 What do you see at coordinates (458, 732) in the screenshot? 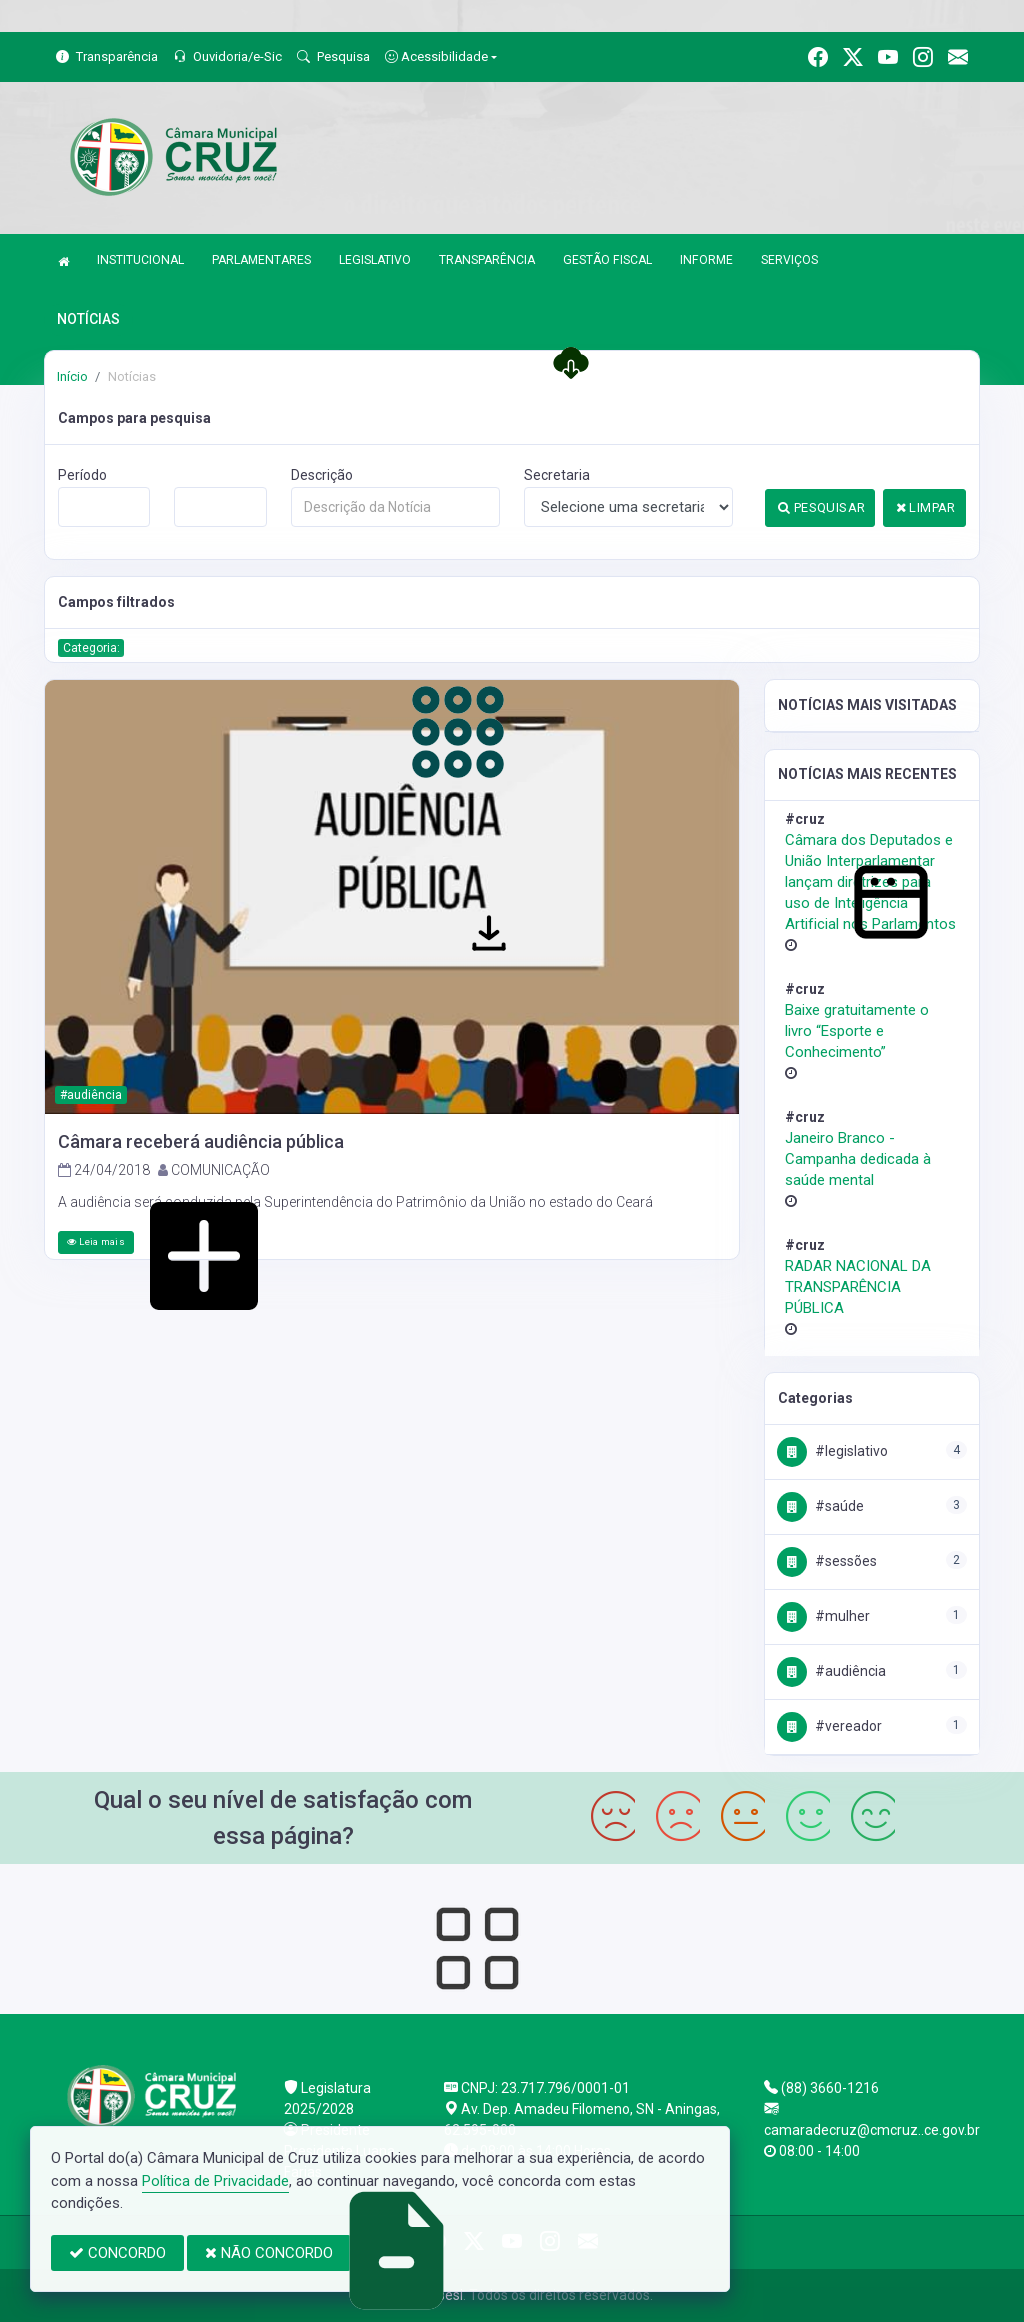
I see `open the dial pad` at bounding box center [458, 732].